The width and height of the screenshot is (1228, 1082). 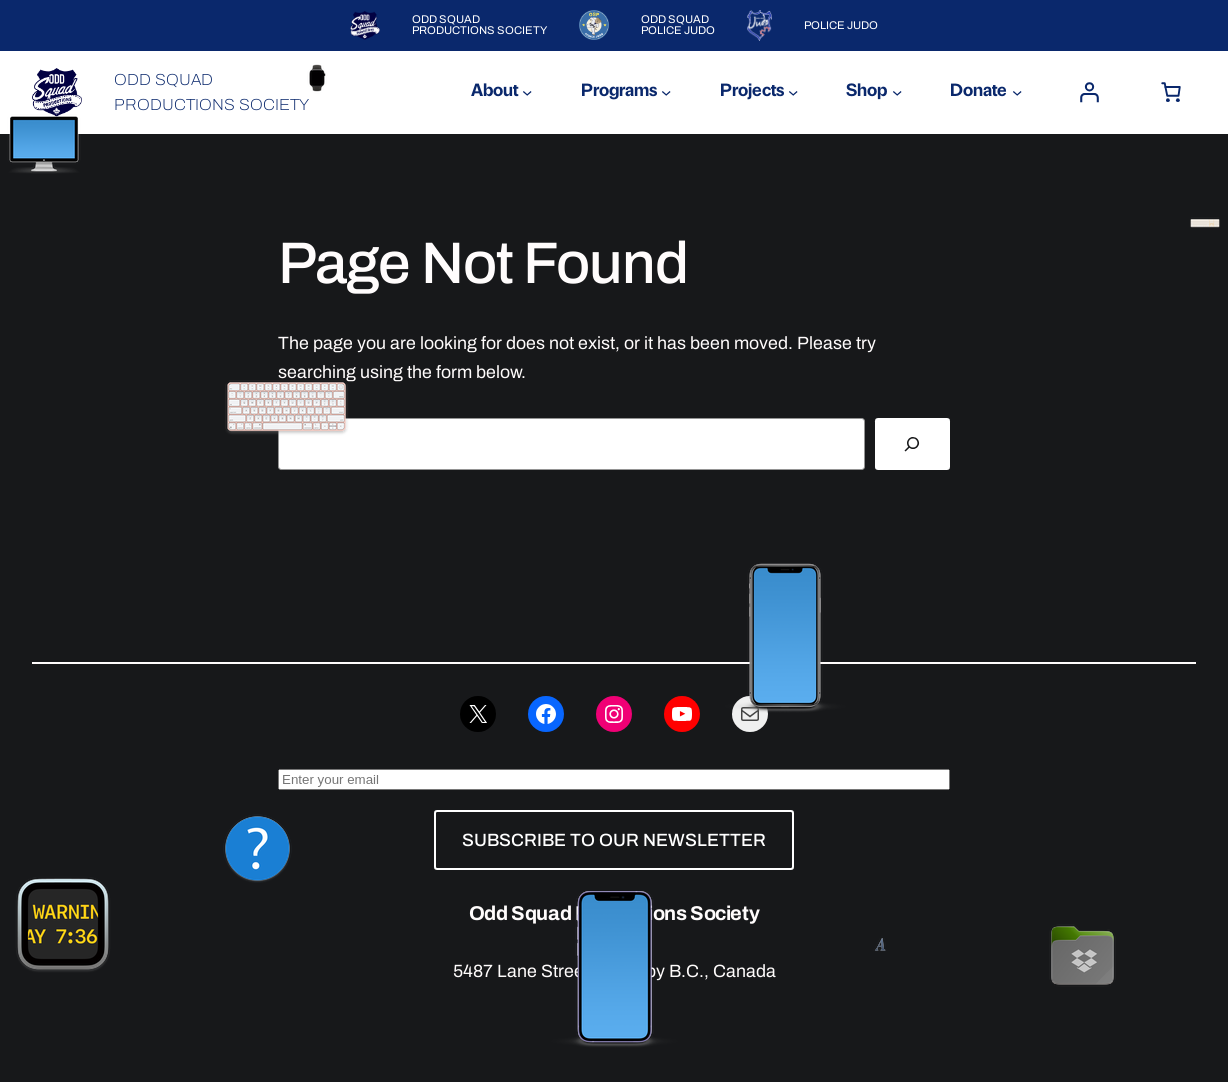 What do you see at coordinates (257, 848) in the screenshot?
I see `indicates help or additional information is available` at bounding box center [257, 848].